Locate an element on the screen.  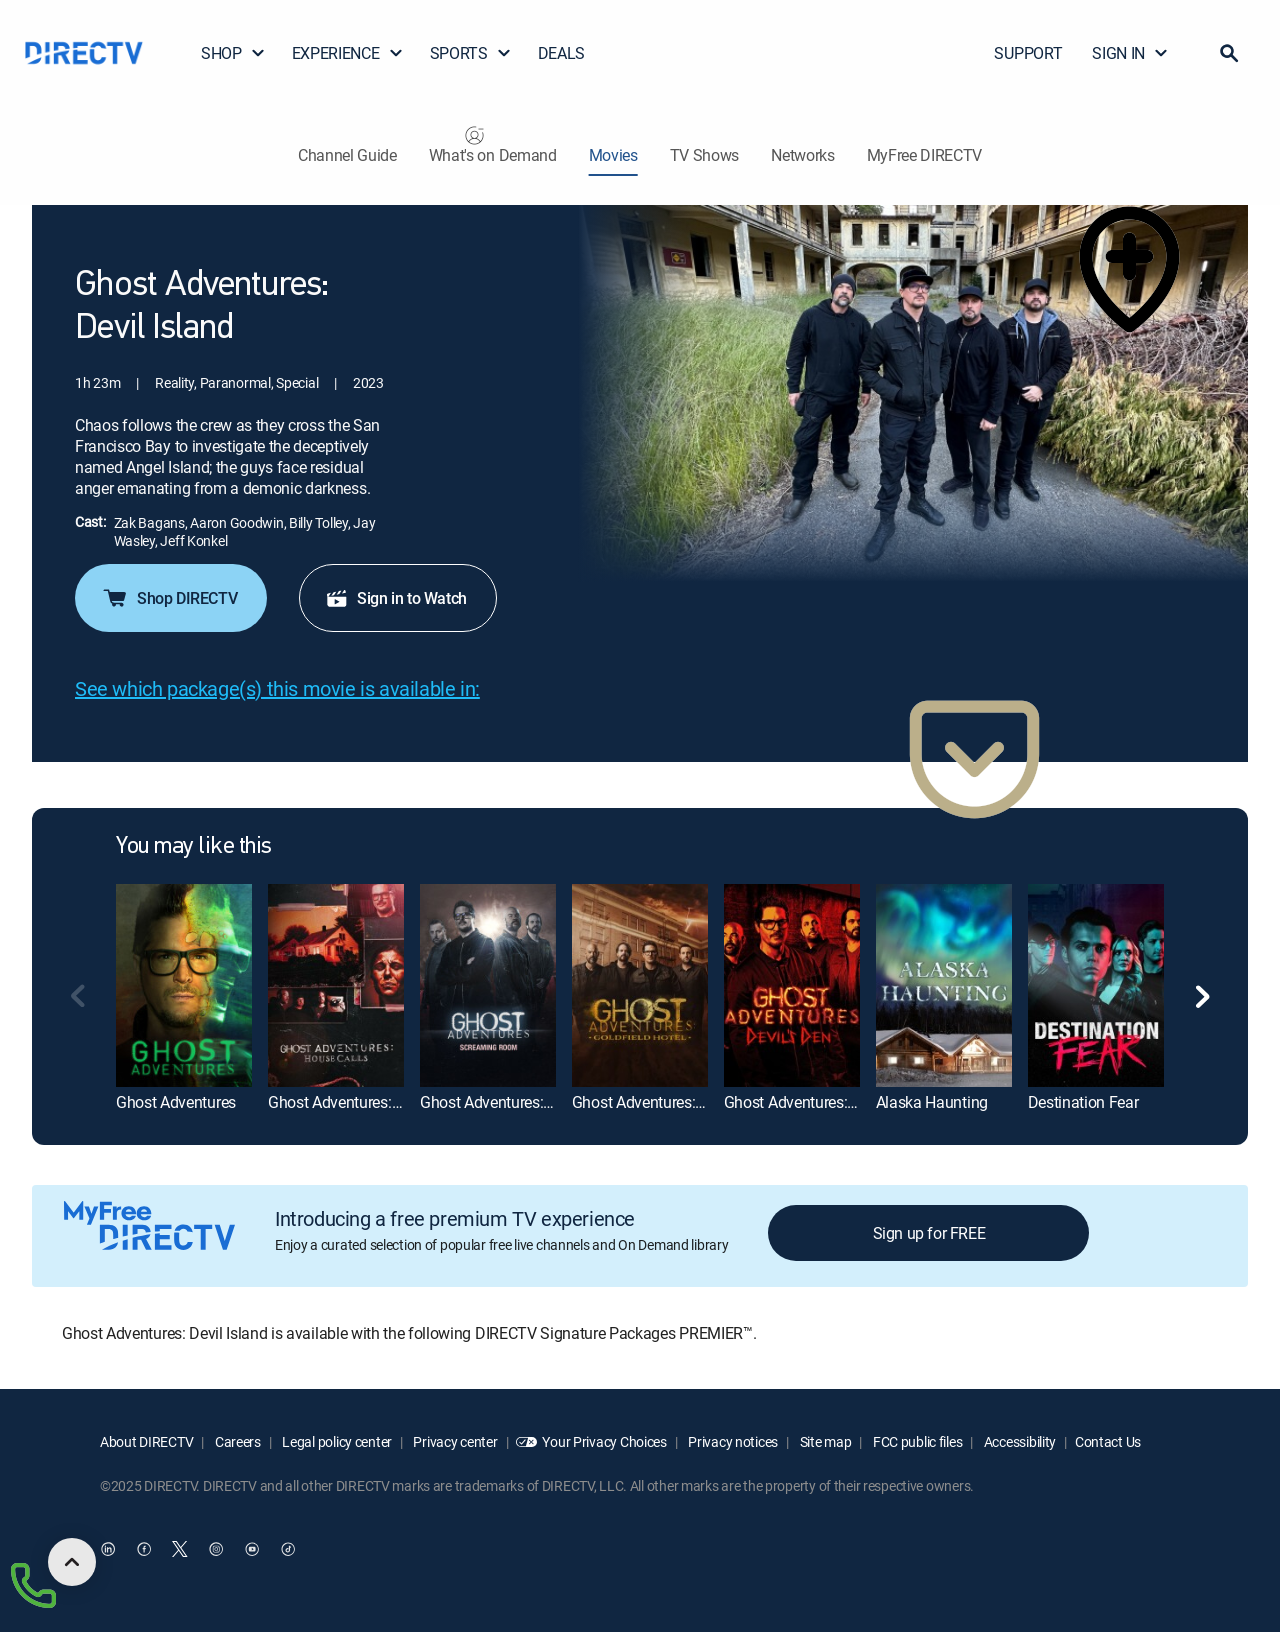
make a phone call is located at coordinates (33, 1585).